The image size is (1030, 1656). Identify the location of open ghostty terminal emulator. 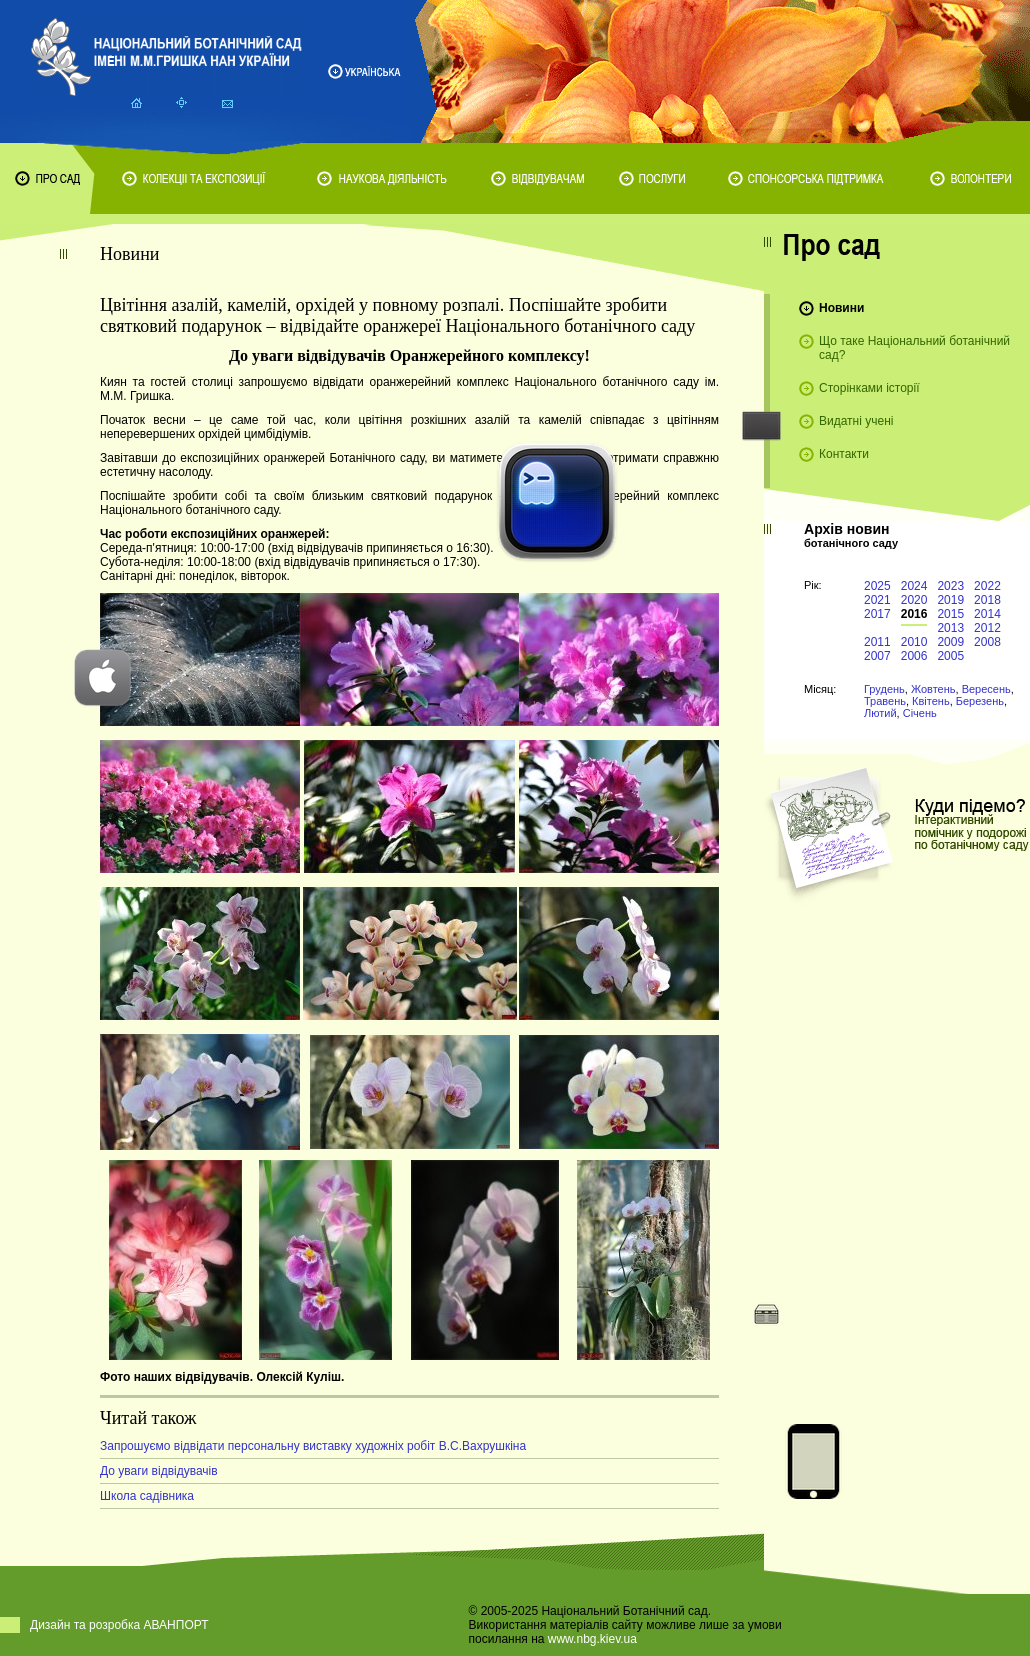
(557, 501).